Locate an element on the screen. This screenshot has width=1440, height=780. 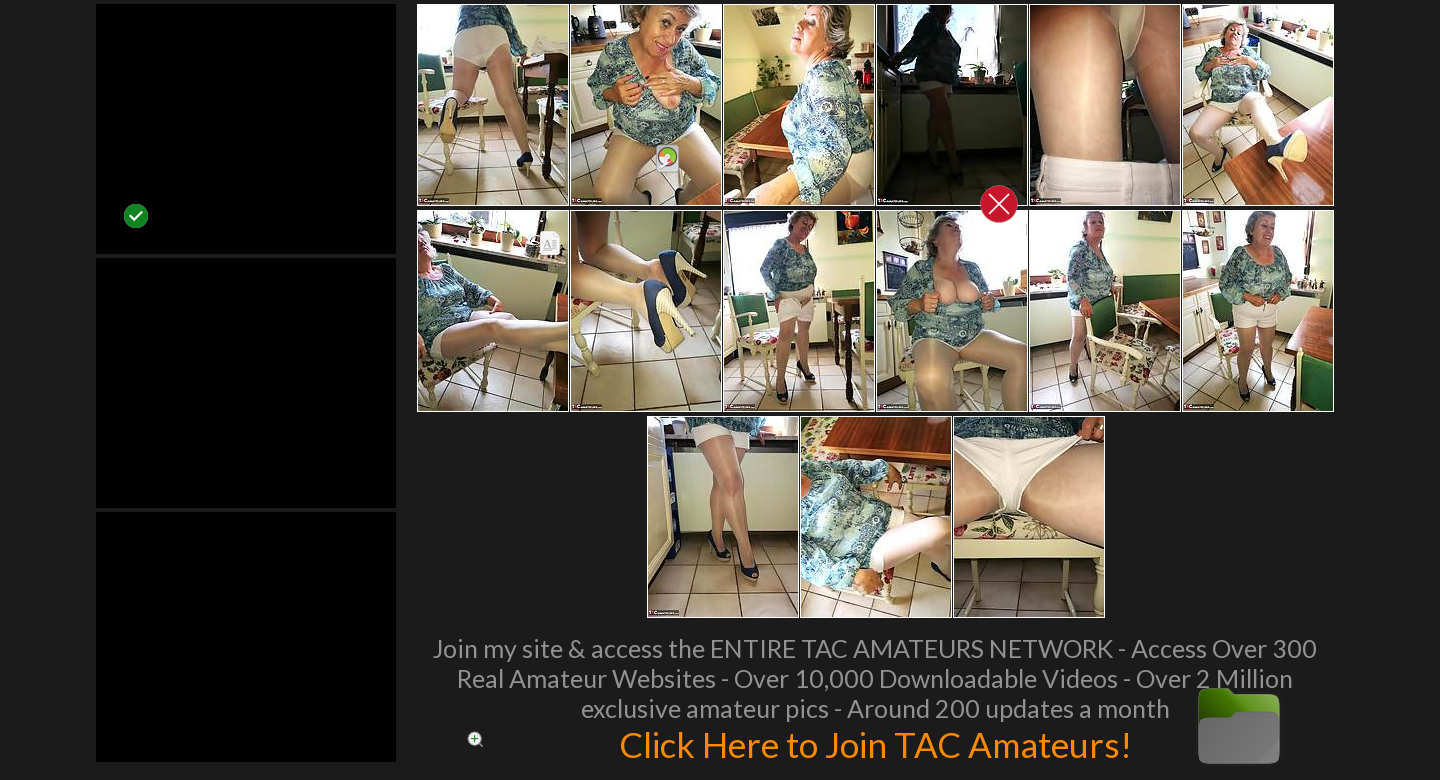
zoom in on file or document is located at coordinates (475, 739).